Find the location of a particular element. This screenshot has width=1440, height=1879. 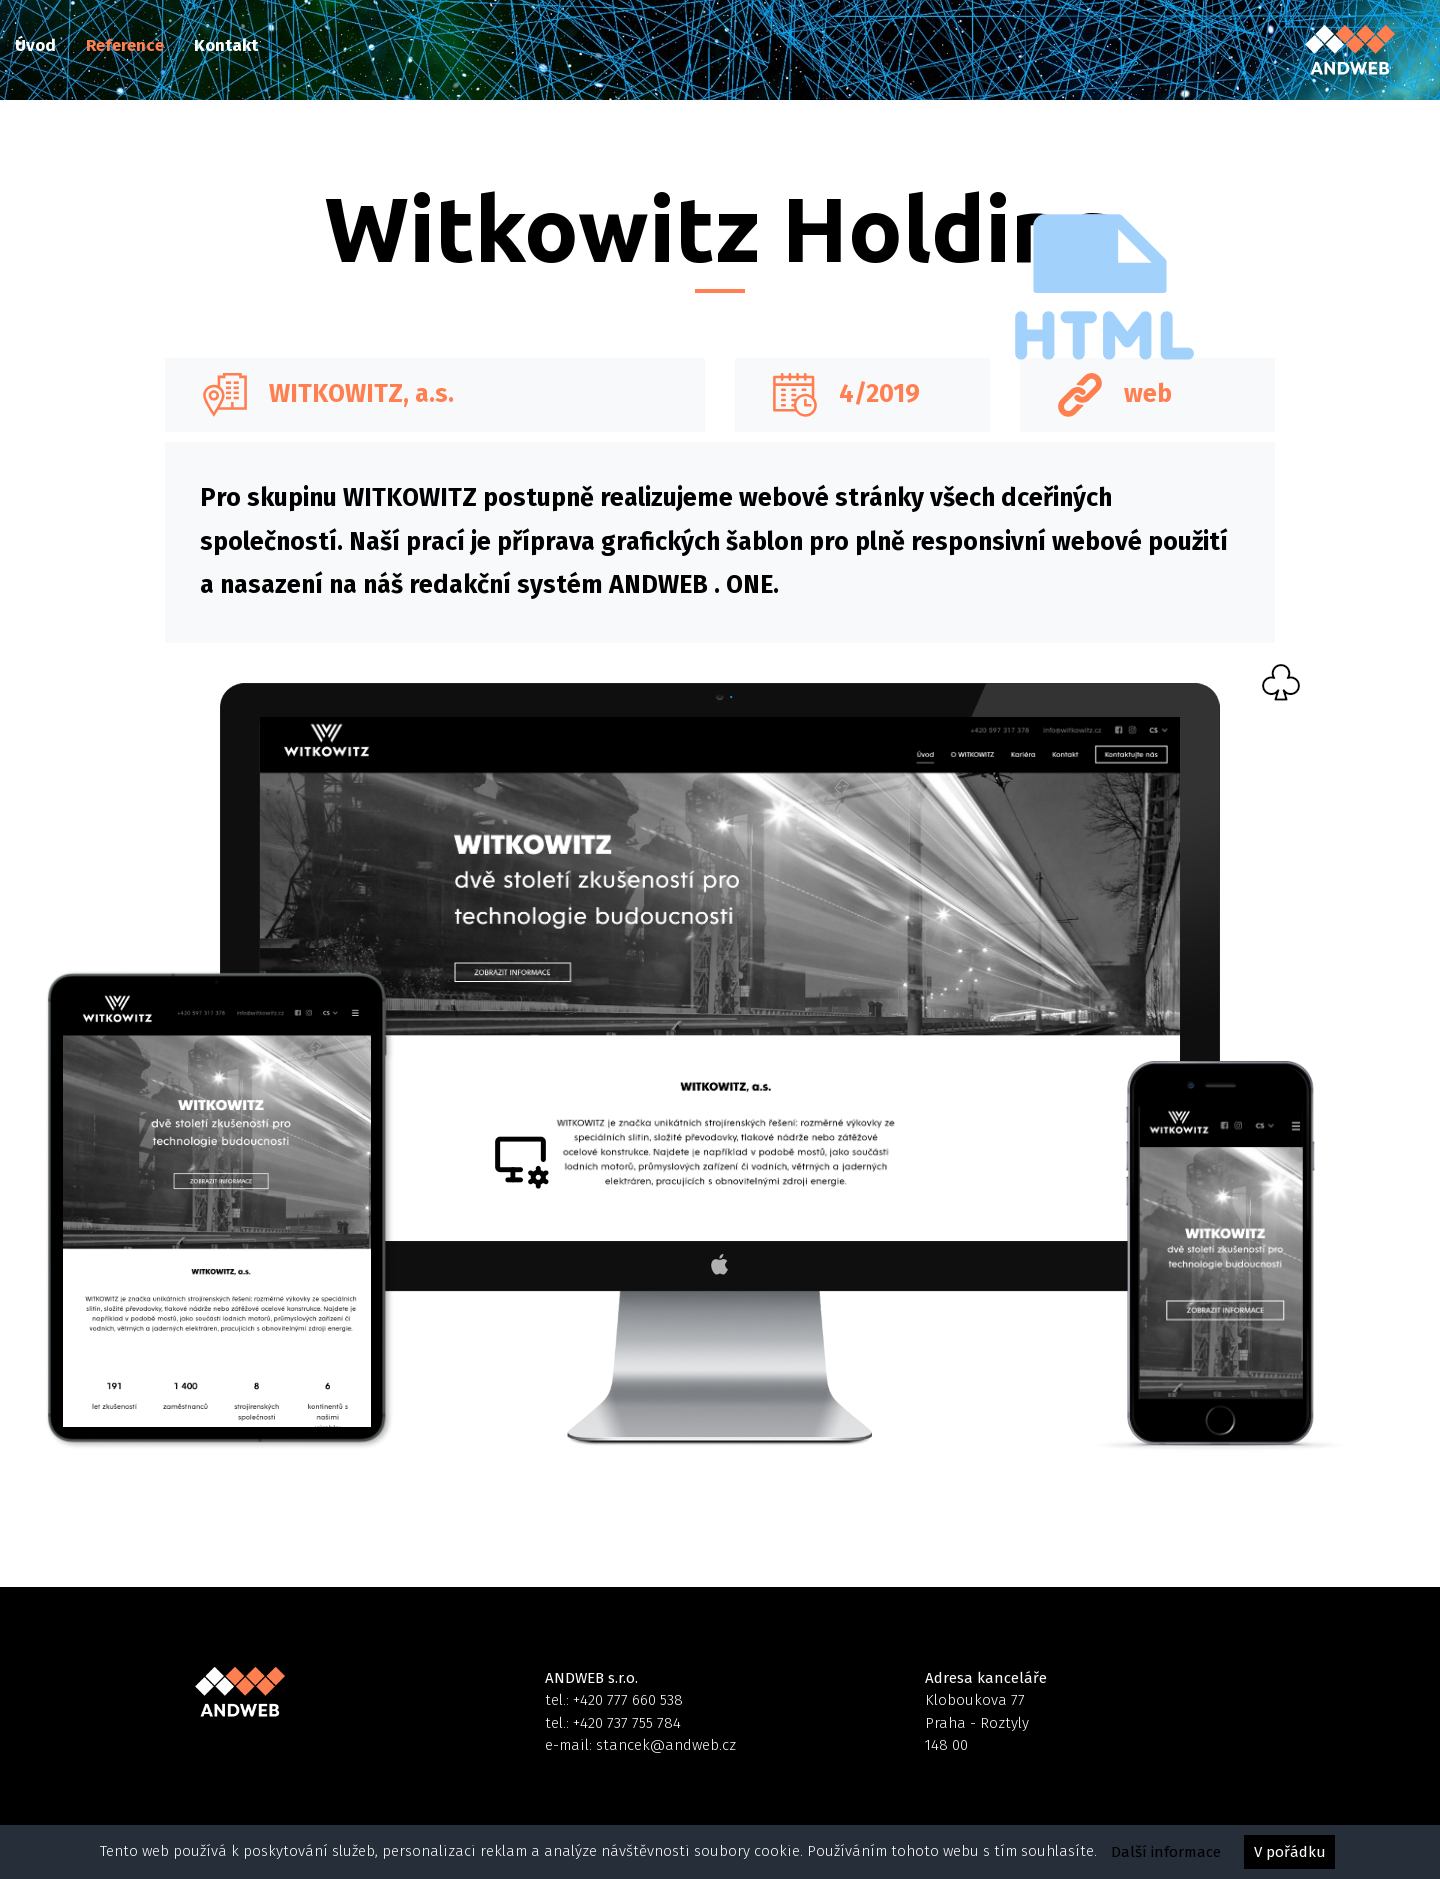

indicates clubs suit in a card game is located at coordinates (1281, 683).